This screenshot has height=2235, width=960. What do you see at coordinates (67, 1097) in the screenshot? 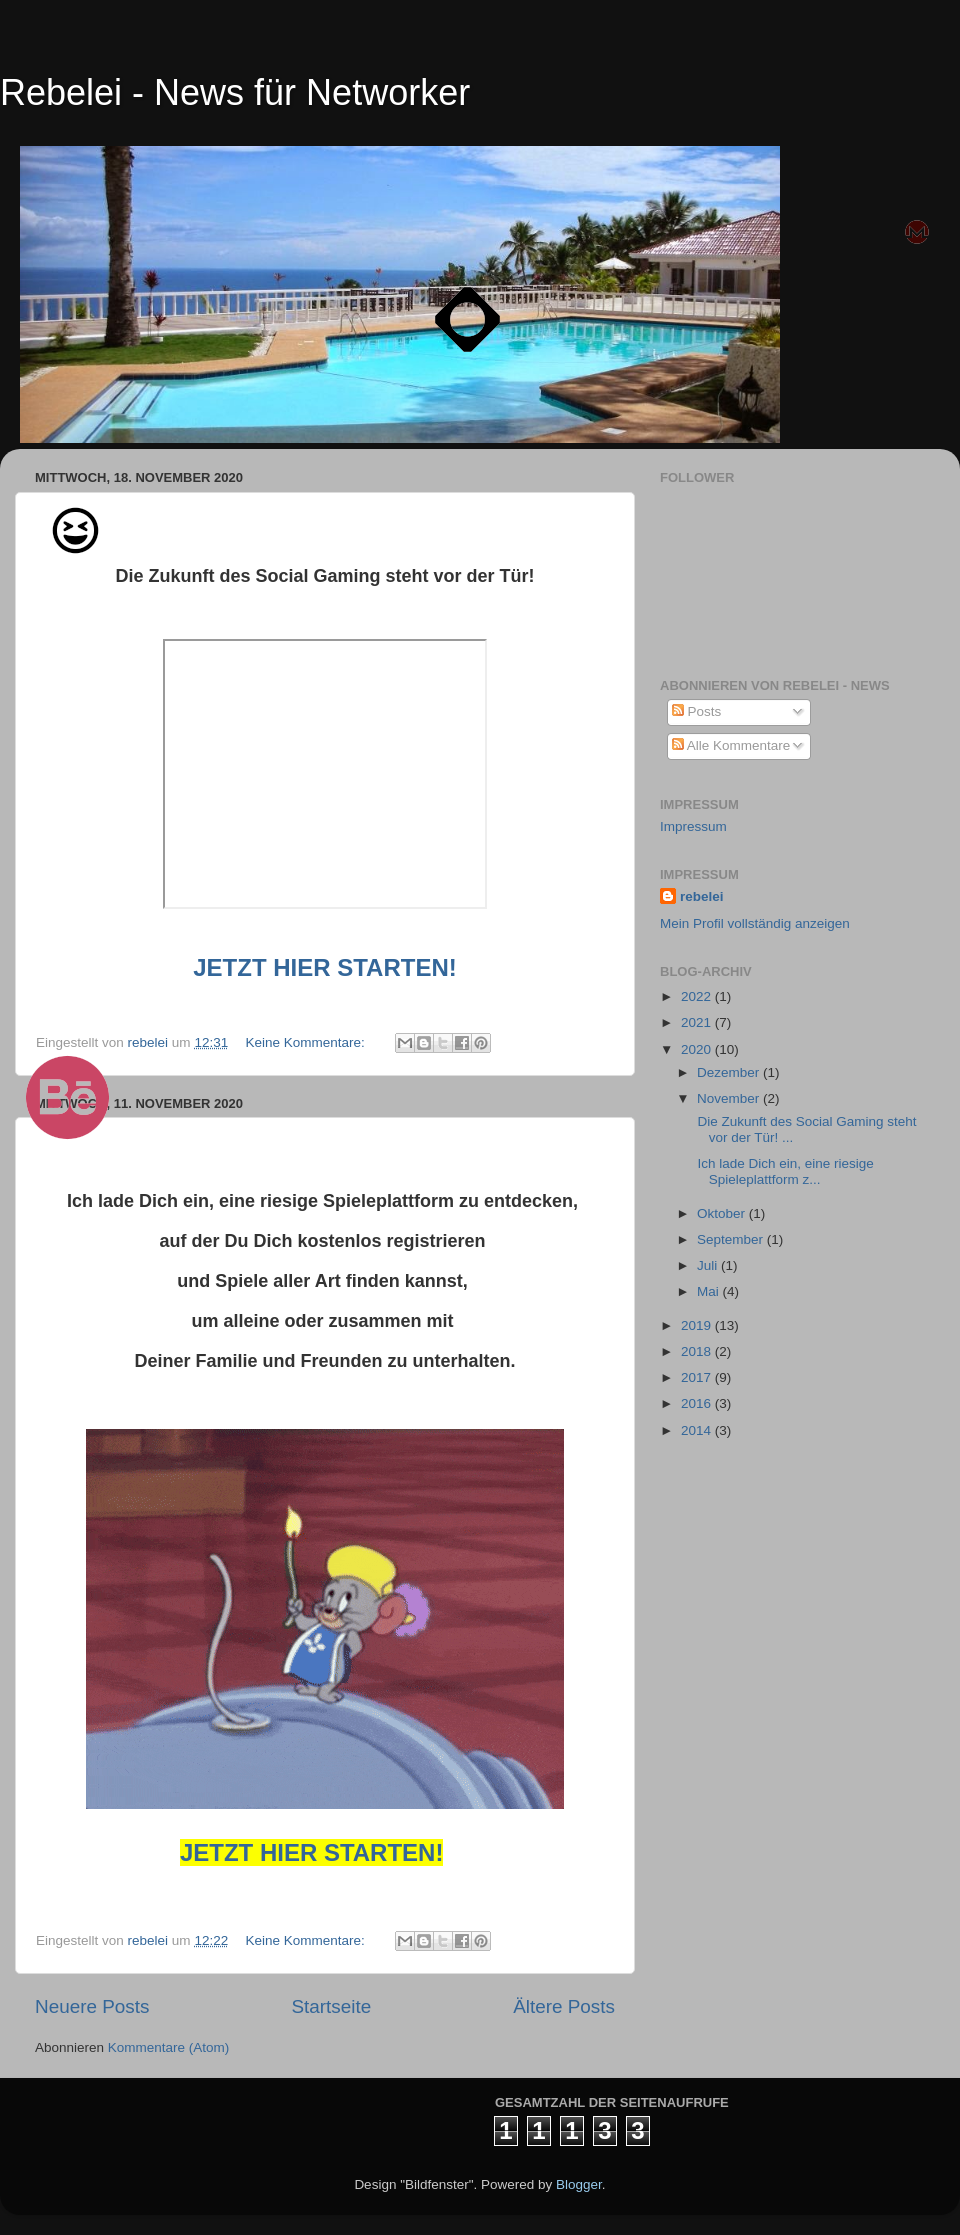
I see `visit Behance profile or portfolio` at bounding box center [67, 1097].